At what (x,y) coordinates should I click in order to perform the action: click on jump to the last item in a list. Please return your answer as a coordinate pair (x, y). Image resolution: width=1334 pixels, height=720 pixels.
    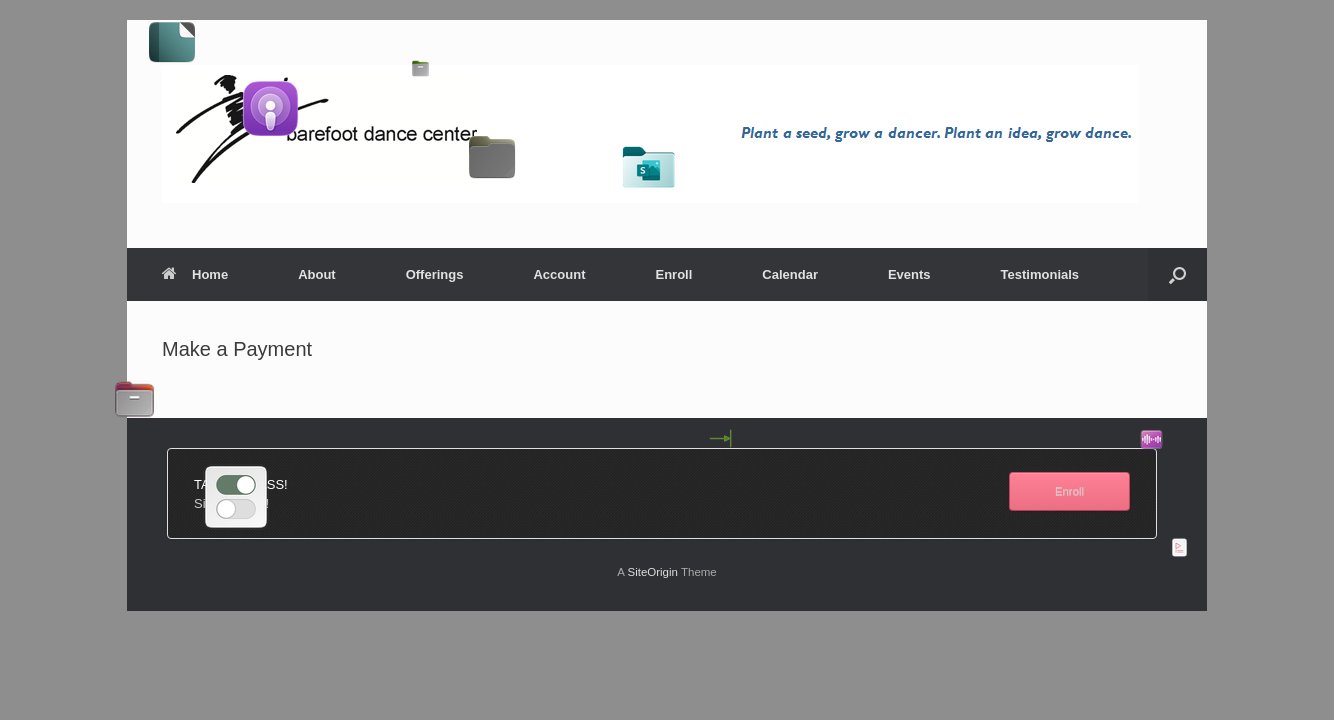
    Looking at the image, I should click on (720, 438).